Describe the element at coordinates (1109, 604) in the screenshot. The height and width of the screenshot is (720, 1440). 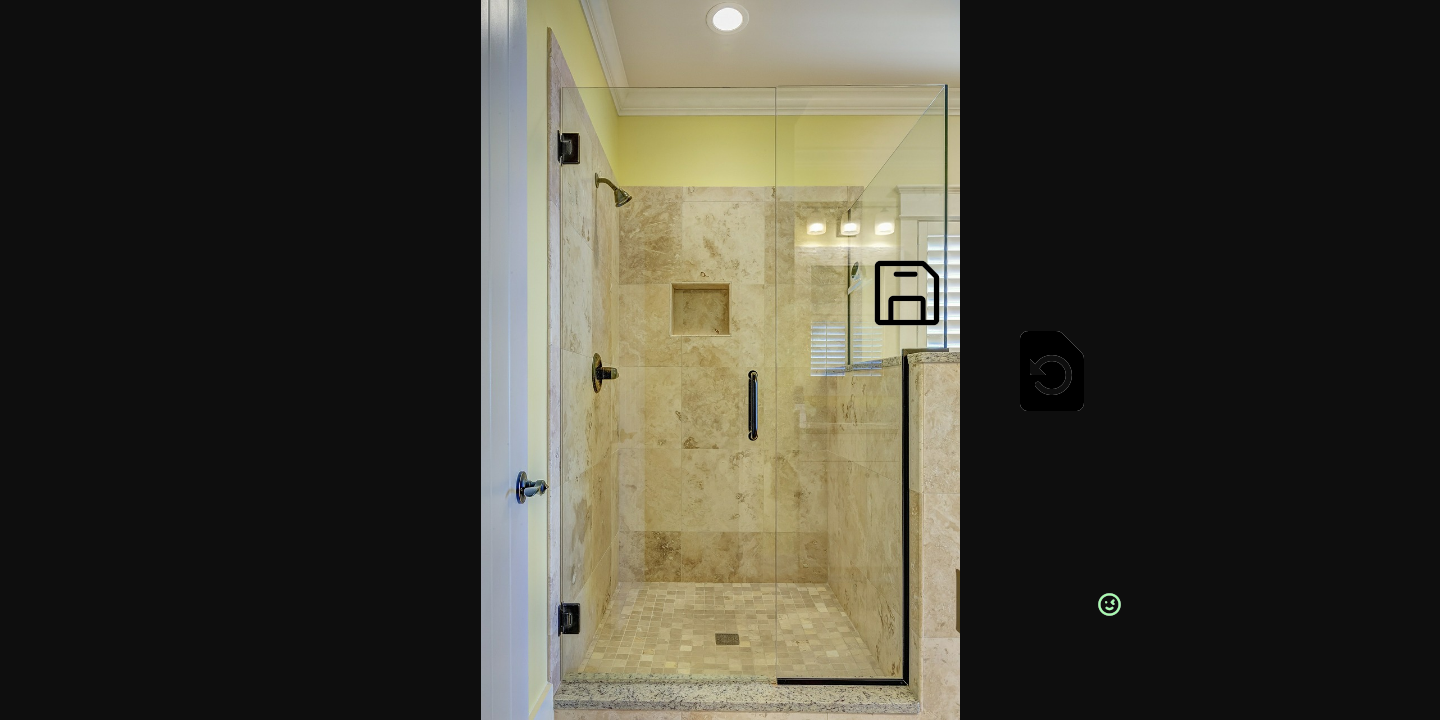
I see `add a playful or winking emoji reaction` at that location.